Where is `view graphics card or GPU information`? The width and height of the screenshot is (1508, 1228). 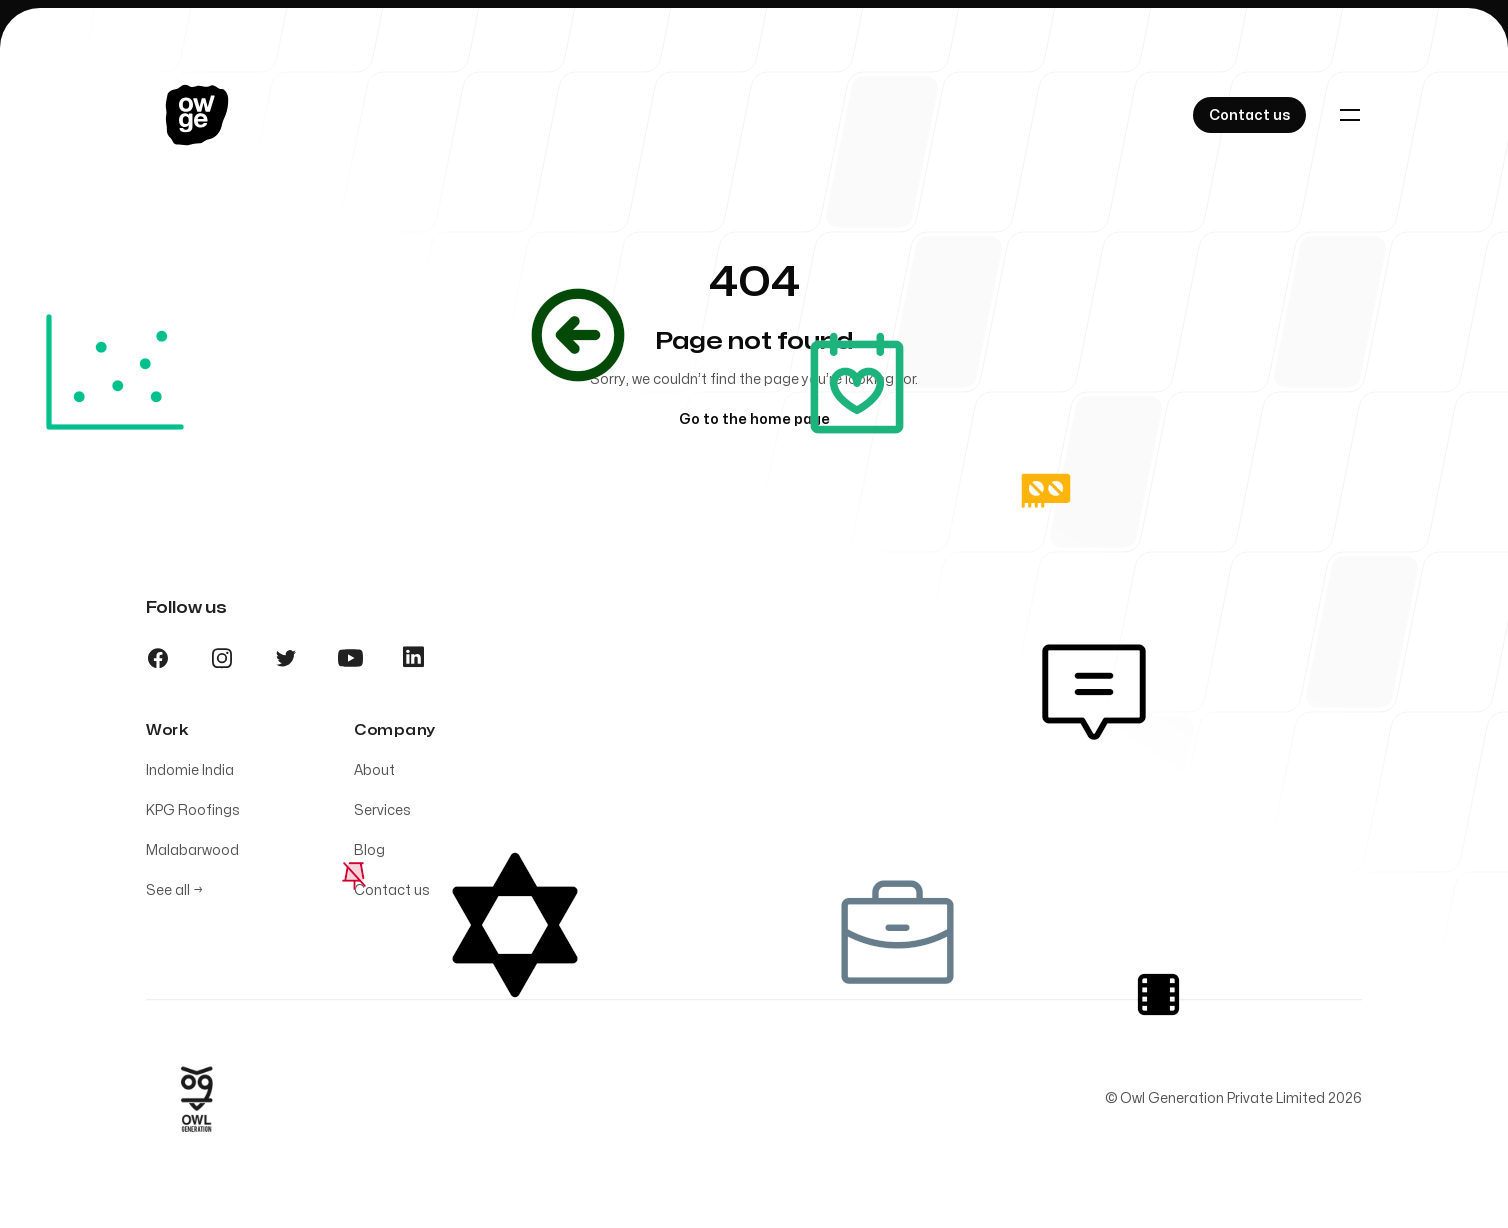
view graphics card or GPU information is located at coordinates (1046, 490).